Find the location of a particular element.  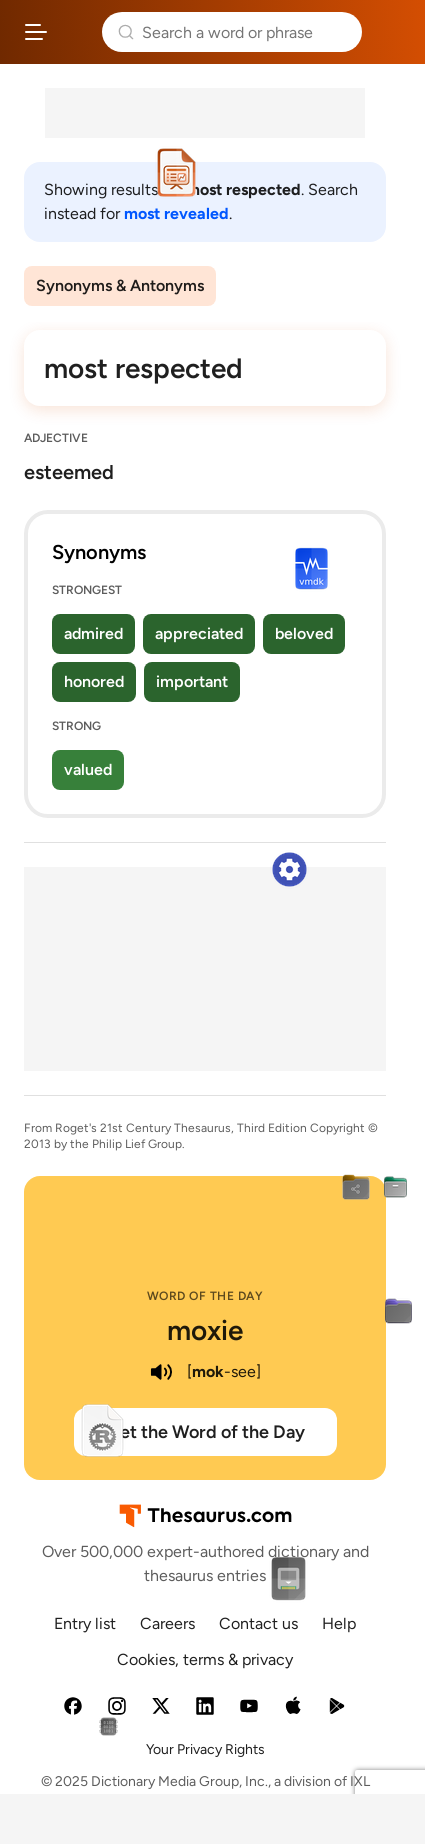

sega master system ROM file is located at coordinates (288, 1578).